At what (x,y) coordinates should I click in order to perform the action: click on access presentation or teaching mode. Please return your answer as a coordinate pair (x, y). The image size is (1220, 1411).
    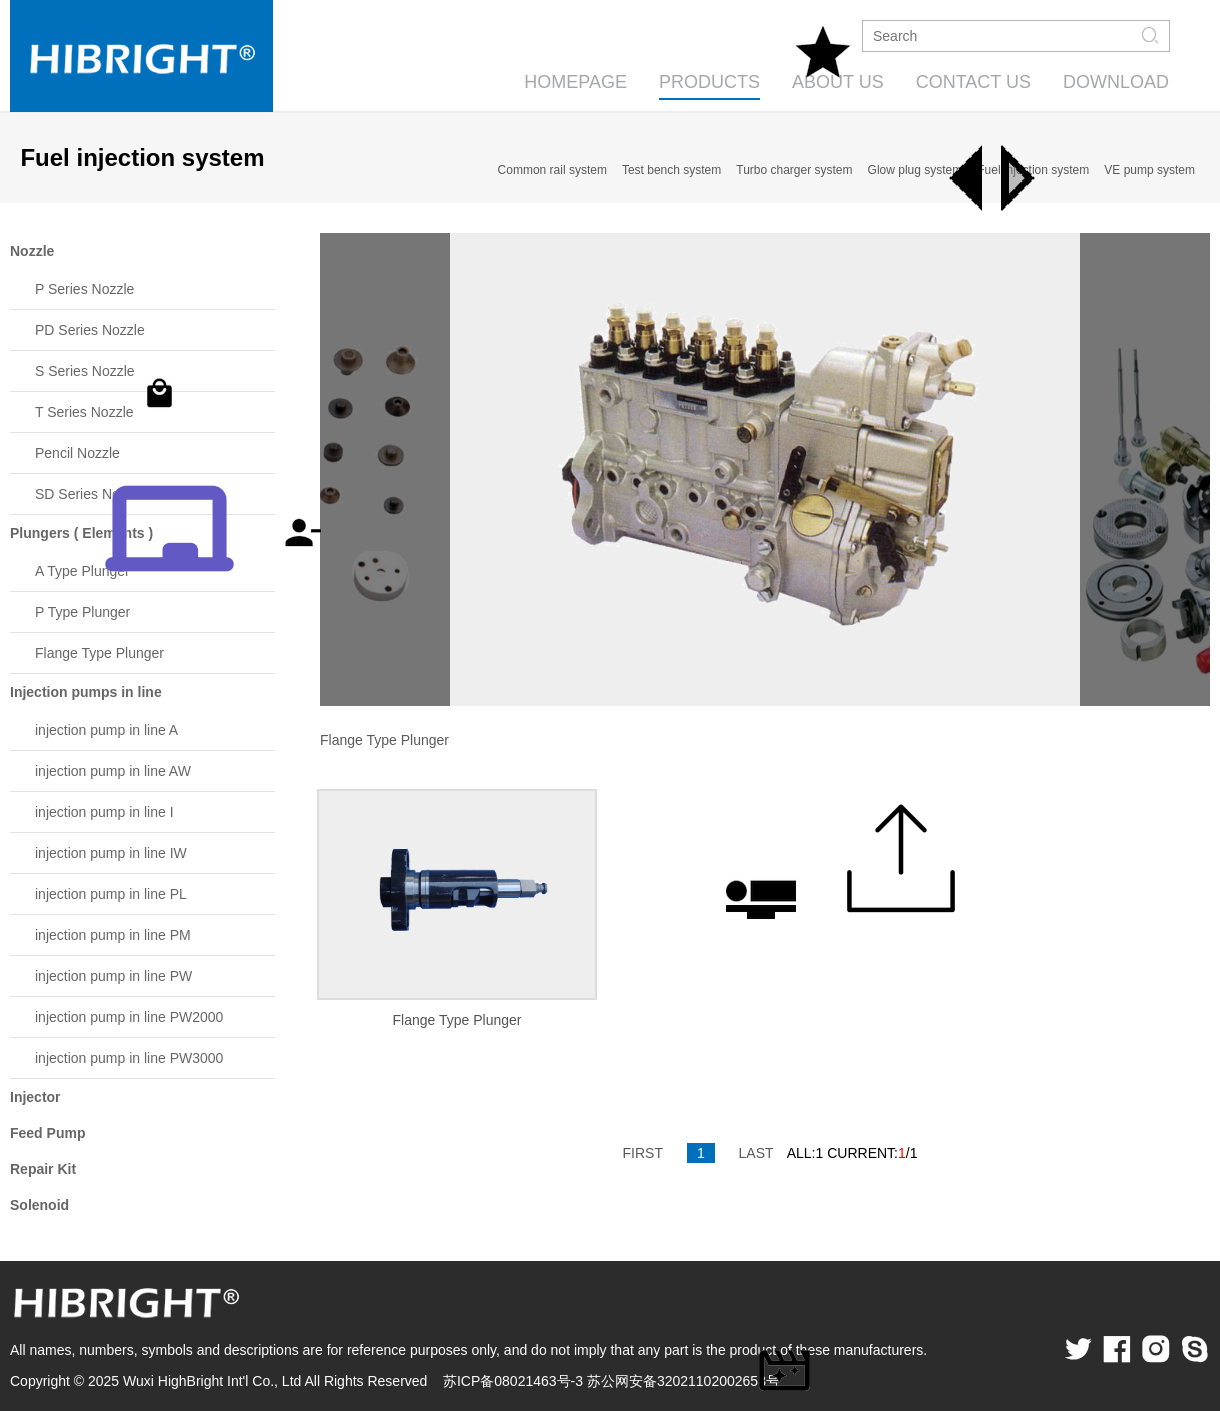
    Looking at the image, I should click on (169, 528).